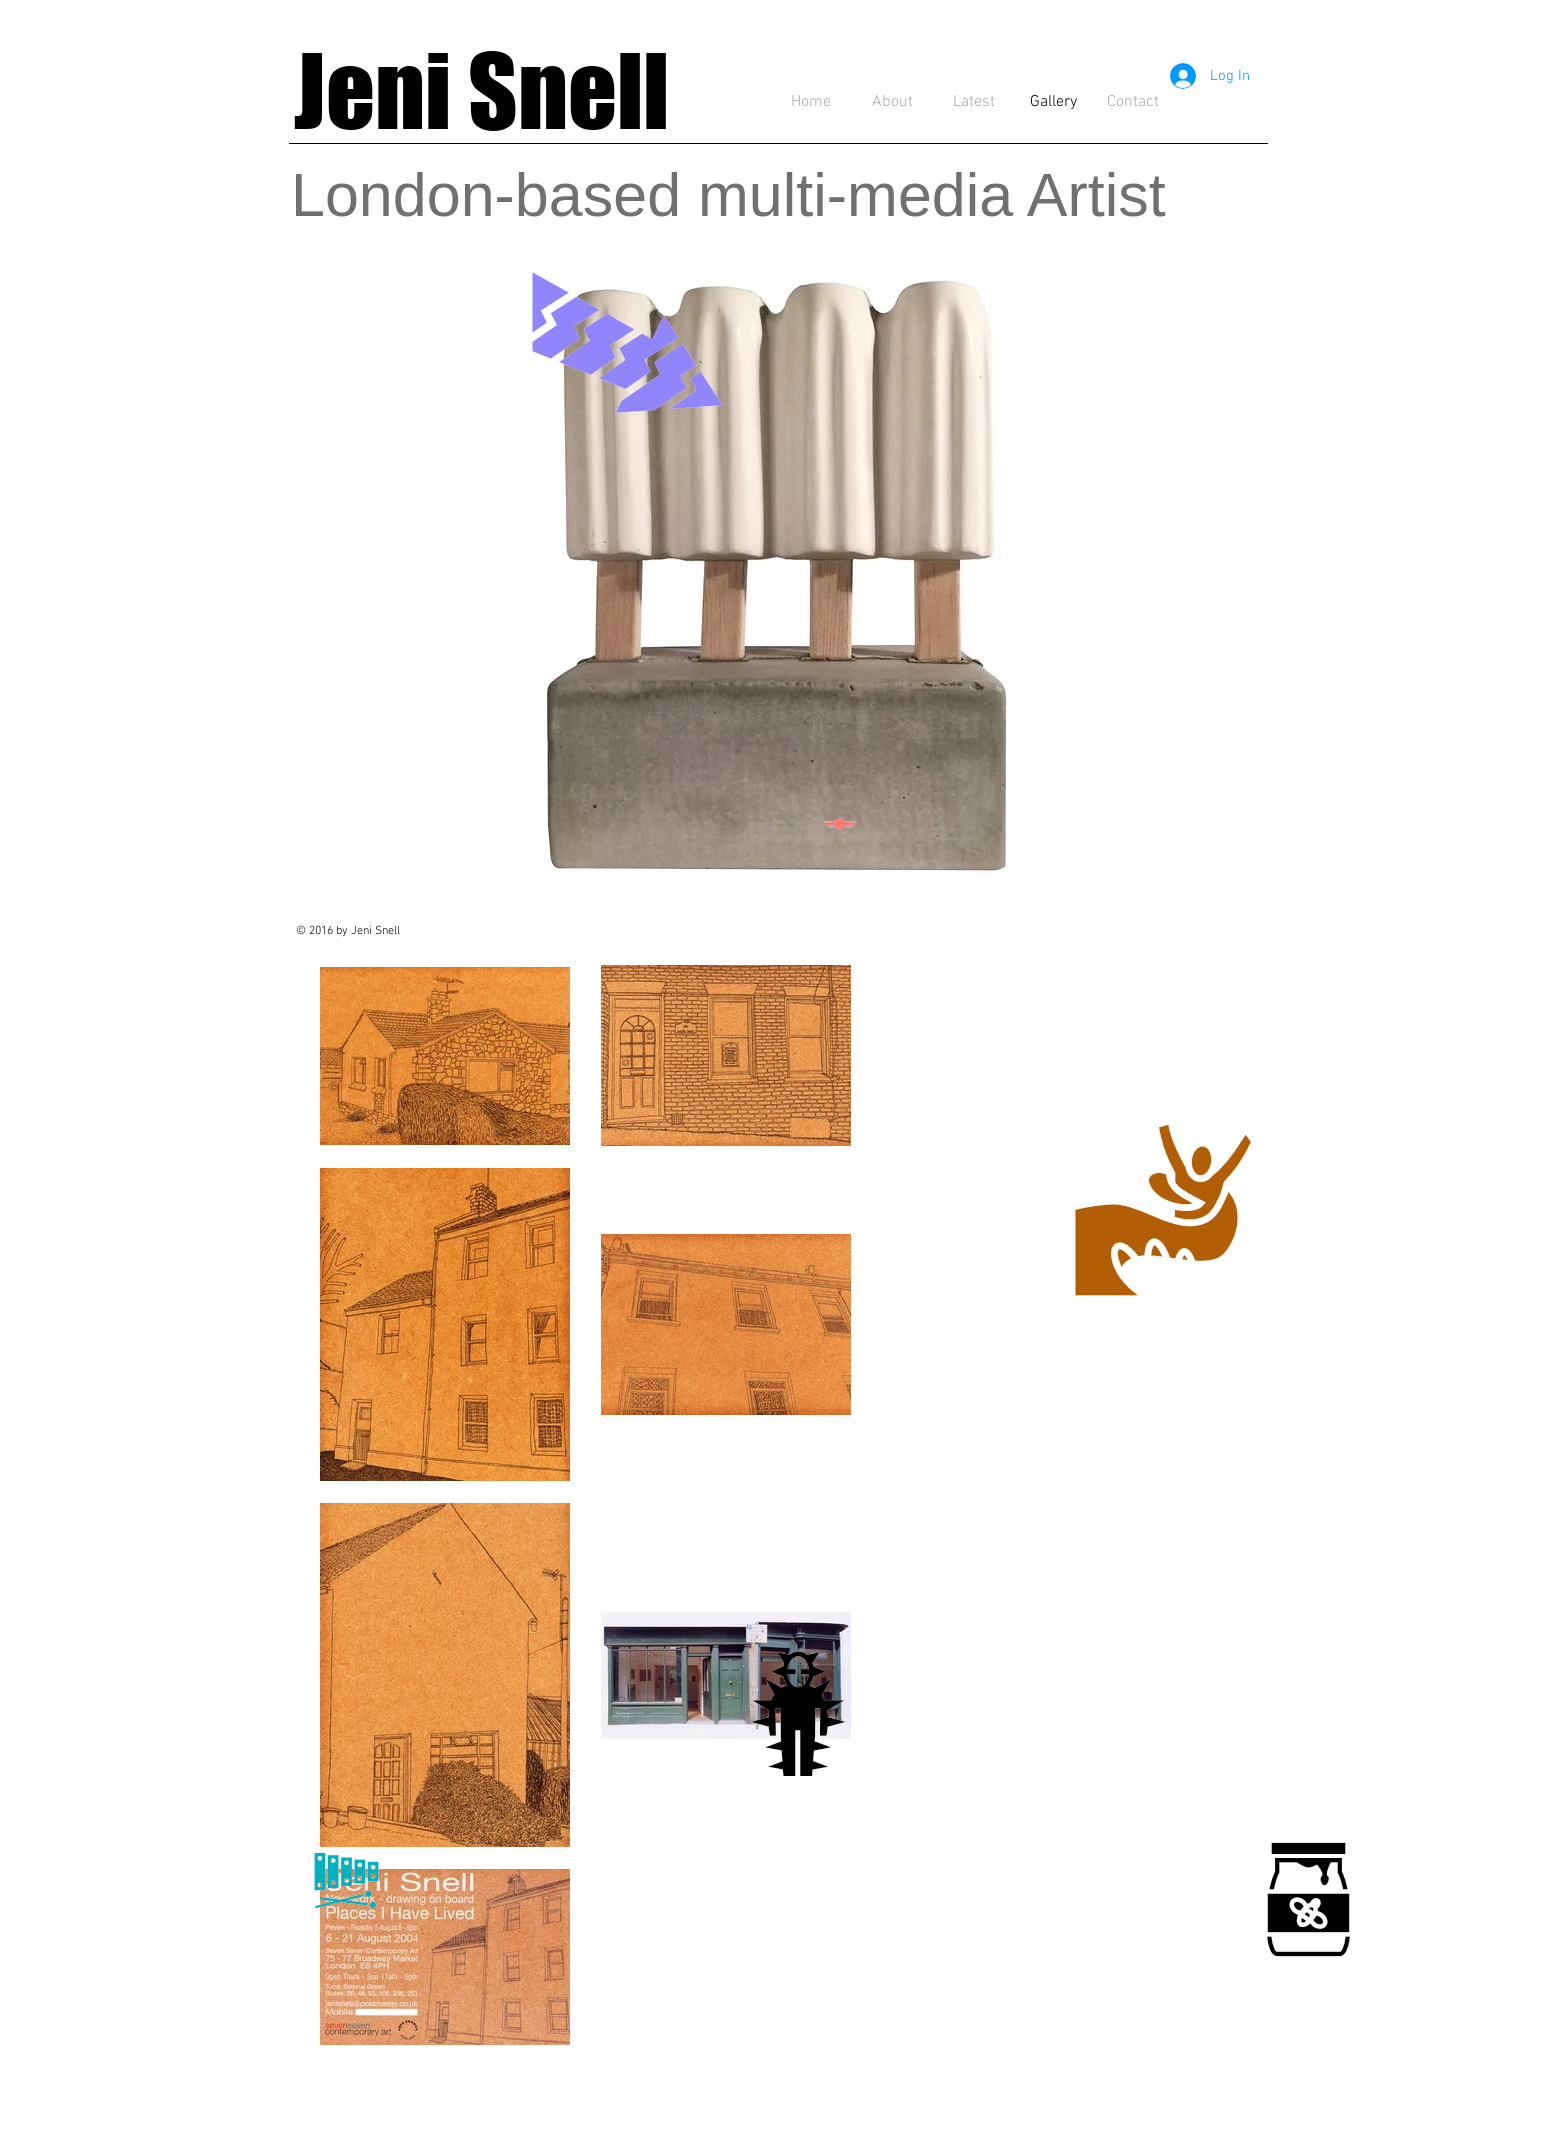 Image resolution: width=1568 pixels, height=2141 pixels. I want to click on access music or sound settings, so click(346, 1880).